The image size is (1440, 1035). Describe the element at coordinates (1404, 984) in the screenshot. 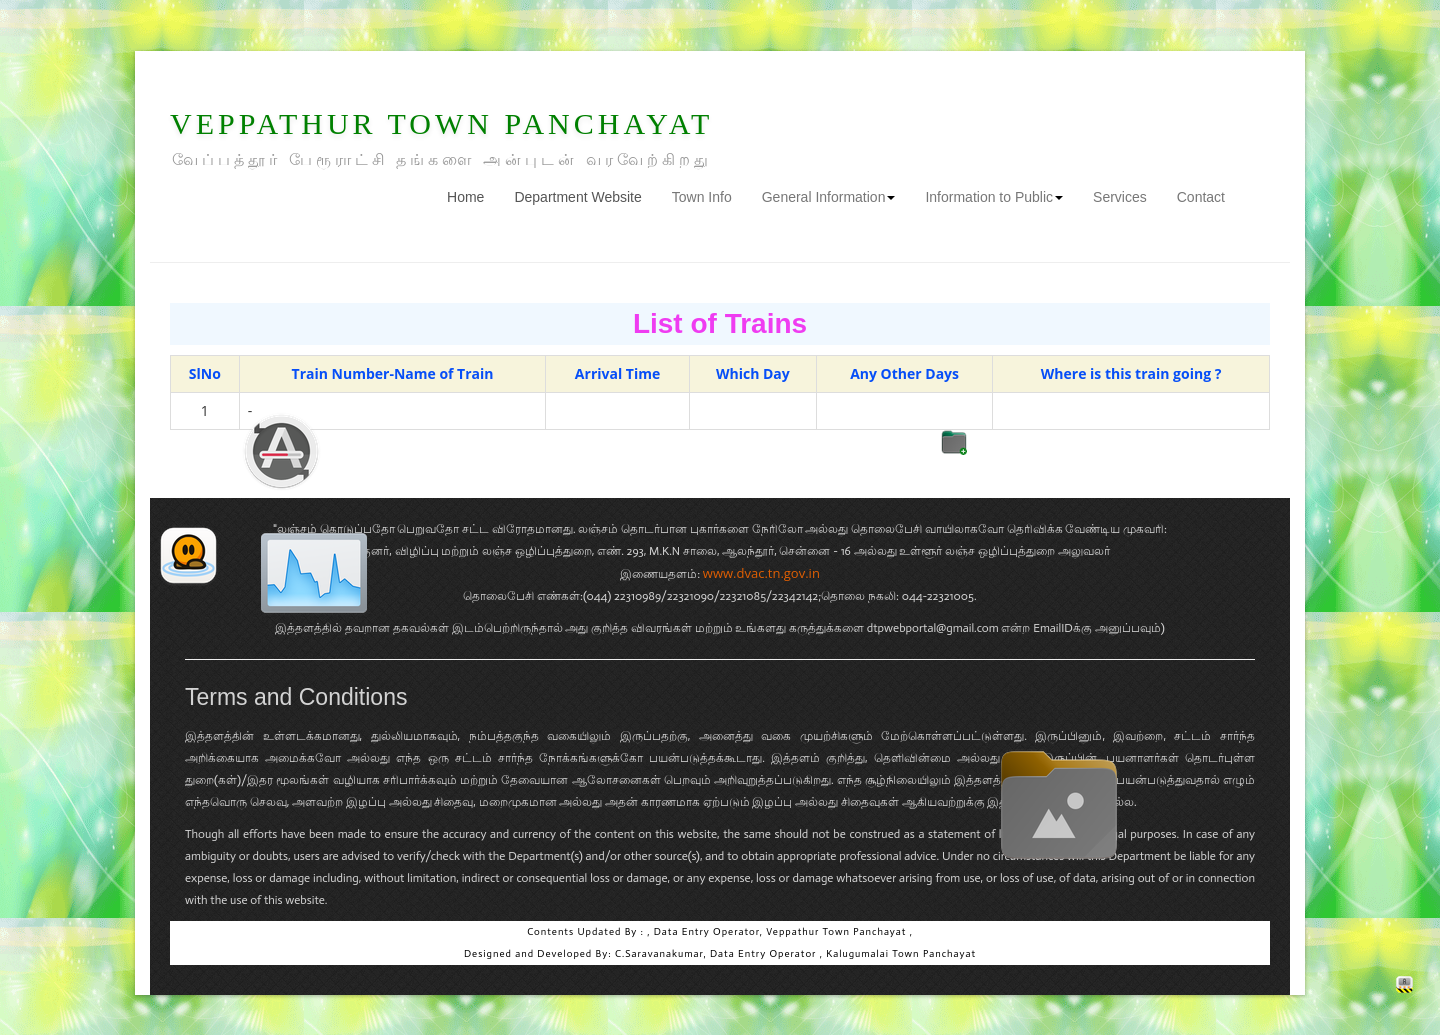

I see `open chromatic guitar tuner app (development version)` at that location.